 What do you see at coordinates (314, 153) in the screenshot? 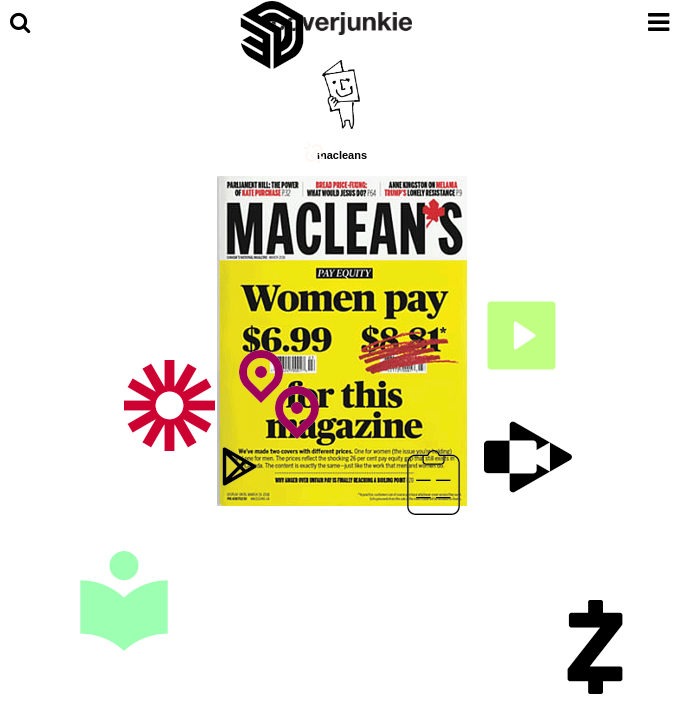
I see `unlink or break a connected URL` at bounding box center [314, 153].